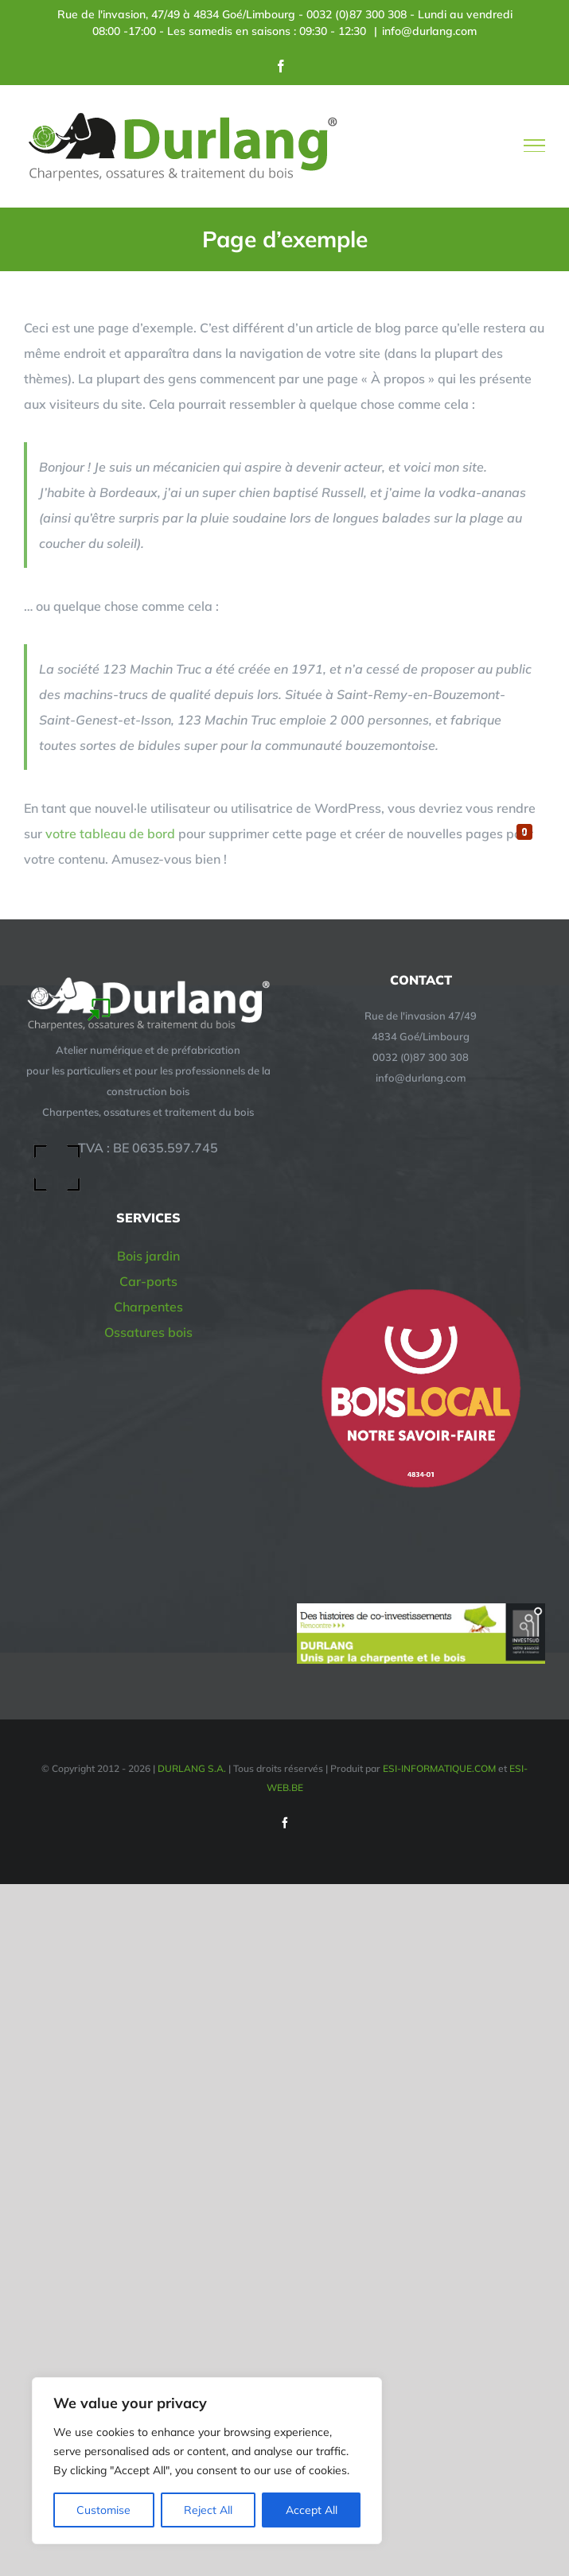  I want to click on expand to fullscreen mode, so click(57, 1168).